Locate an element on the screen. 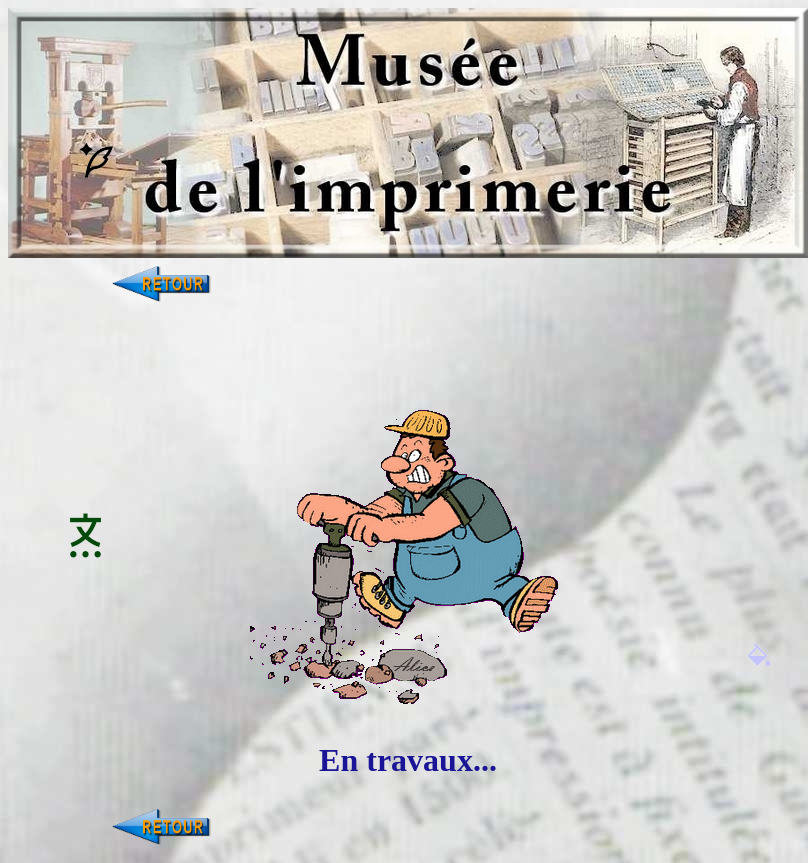  compose with AI writing assistance is located at coordinates (99, 162).